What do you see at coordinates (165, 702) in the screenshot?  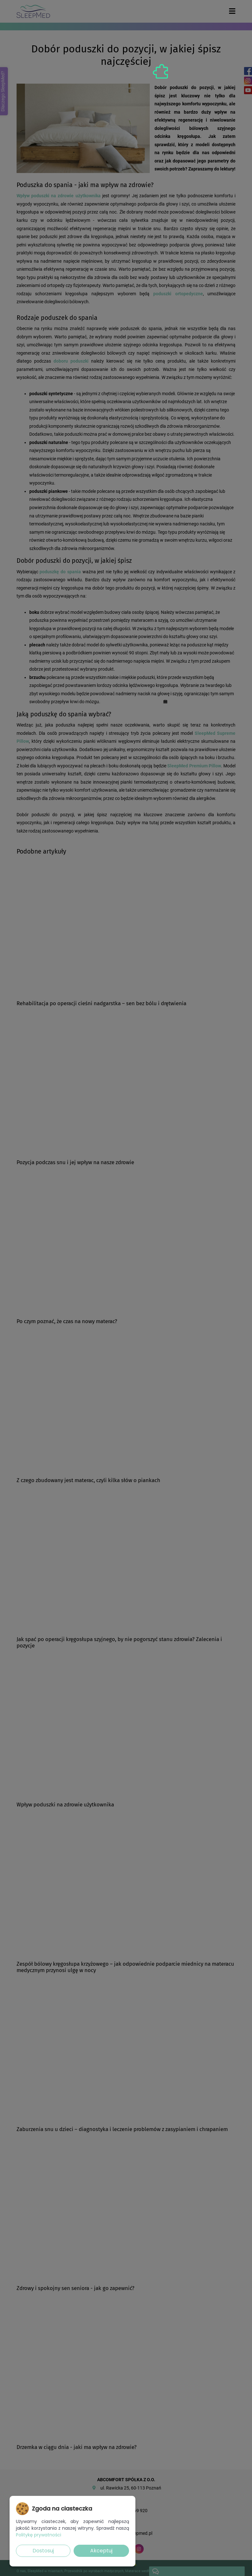 I see `access work or business documents` at bounding box center [165, 702].